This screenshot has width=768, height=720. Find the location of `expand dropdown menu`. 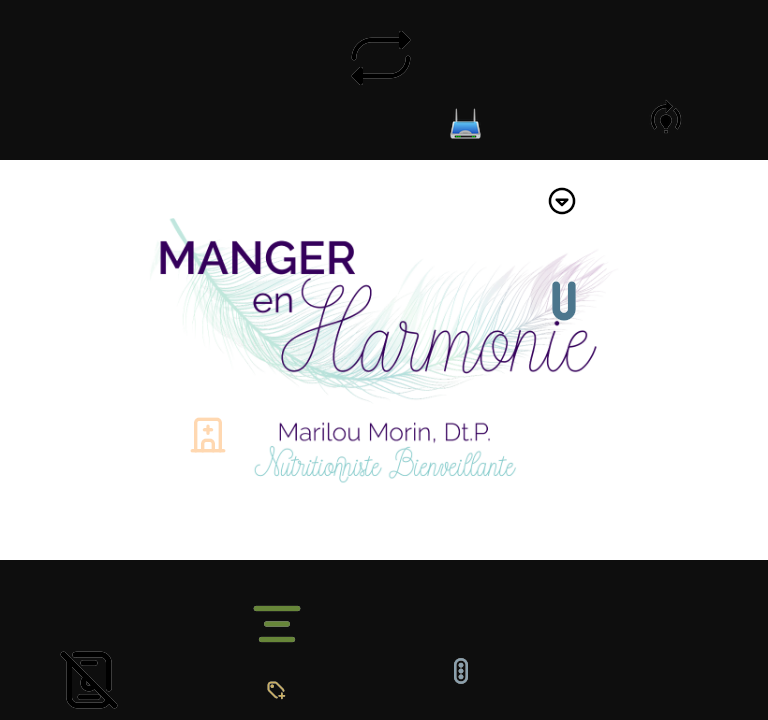

expand dropdown menu is located at coordinates (562, 201).